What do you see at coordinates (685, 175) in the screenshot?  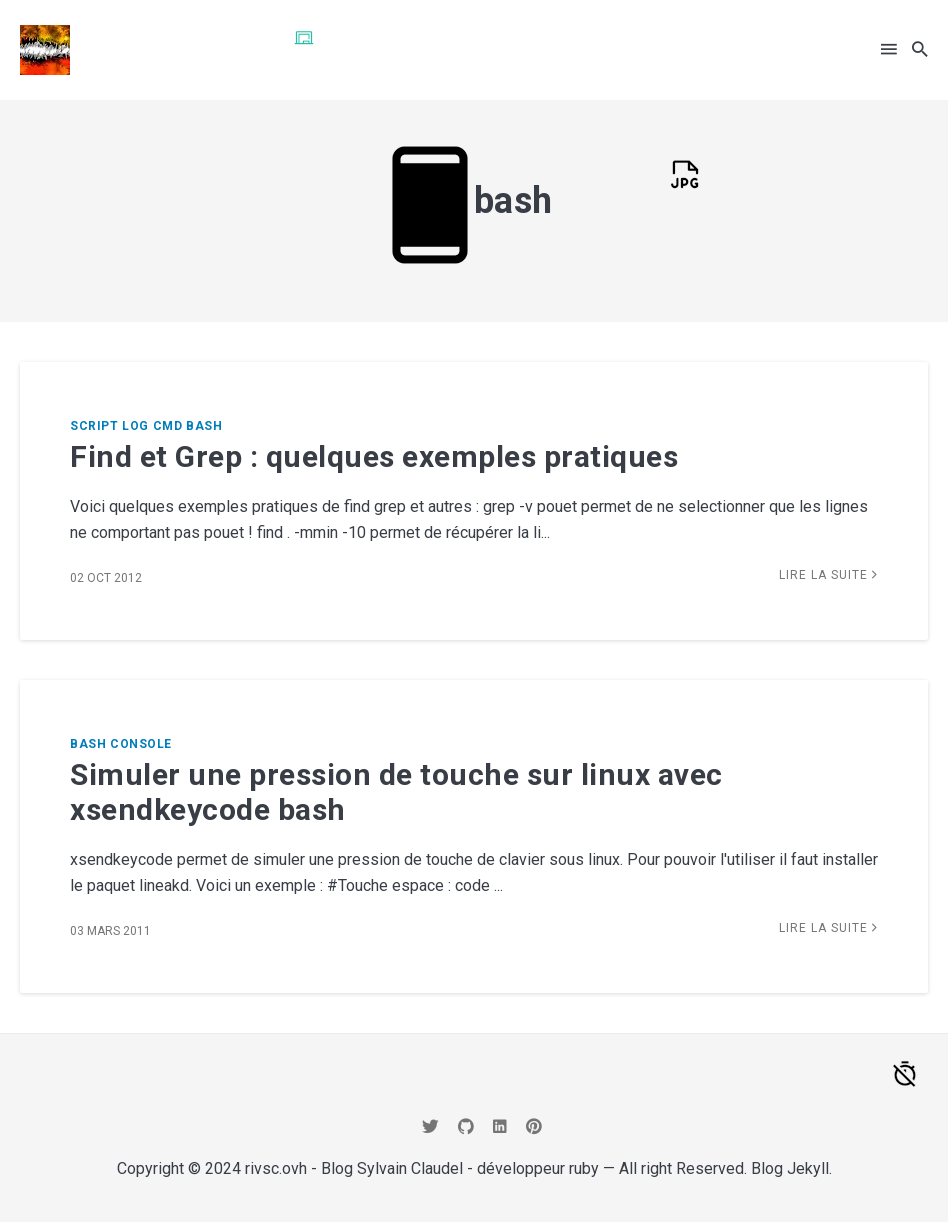 I see `view or open a JPG image file` at bounding box center [685, 175].